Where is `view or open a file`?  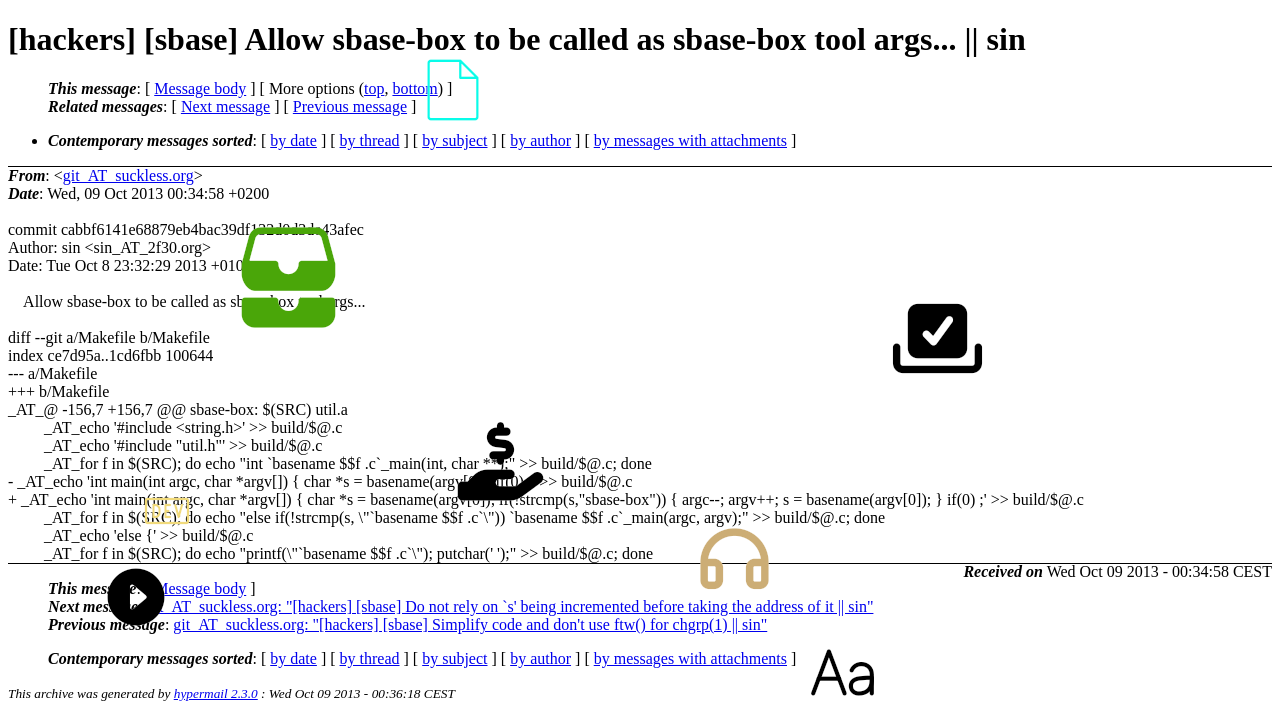 view or open a file is located at coordinates (453, 90).